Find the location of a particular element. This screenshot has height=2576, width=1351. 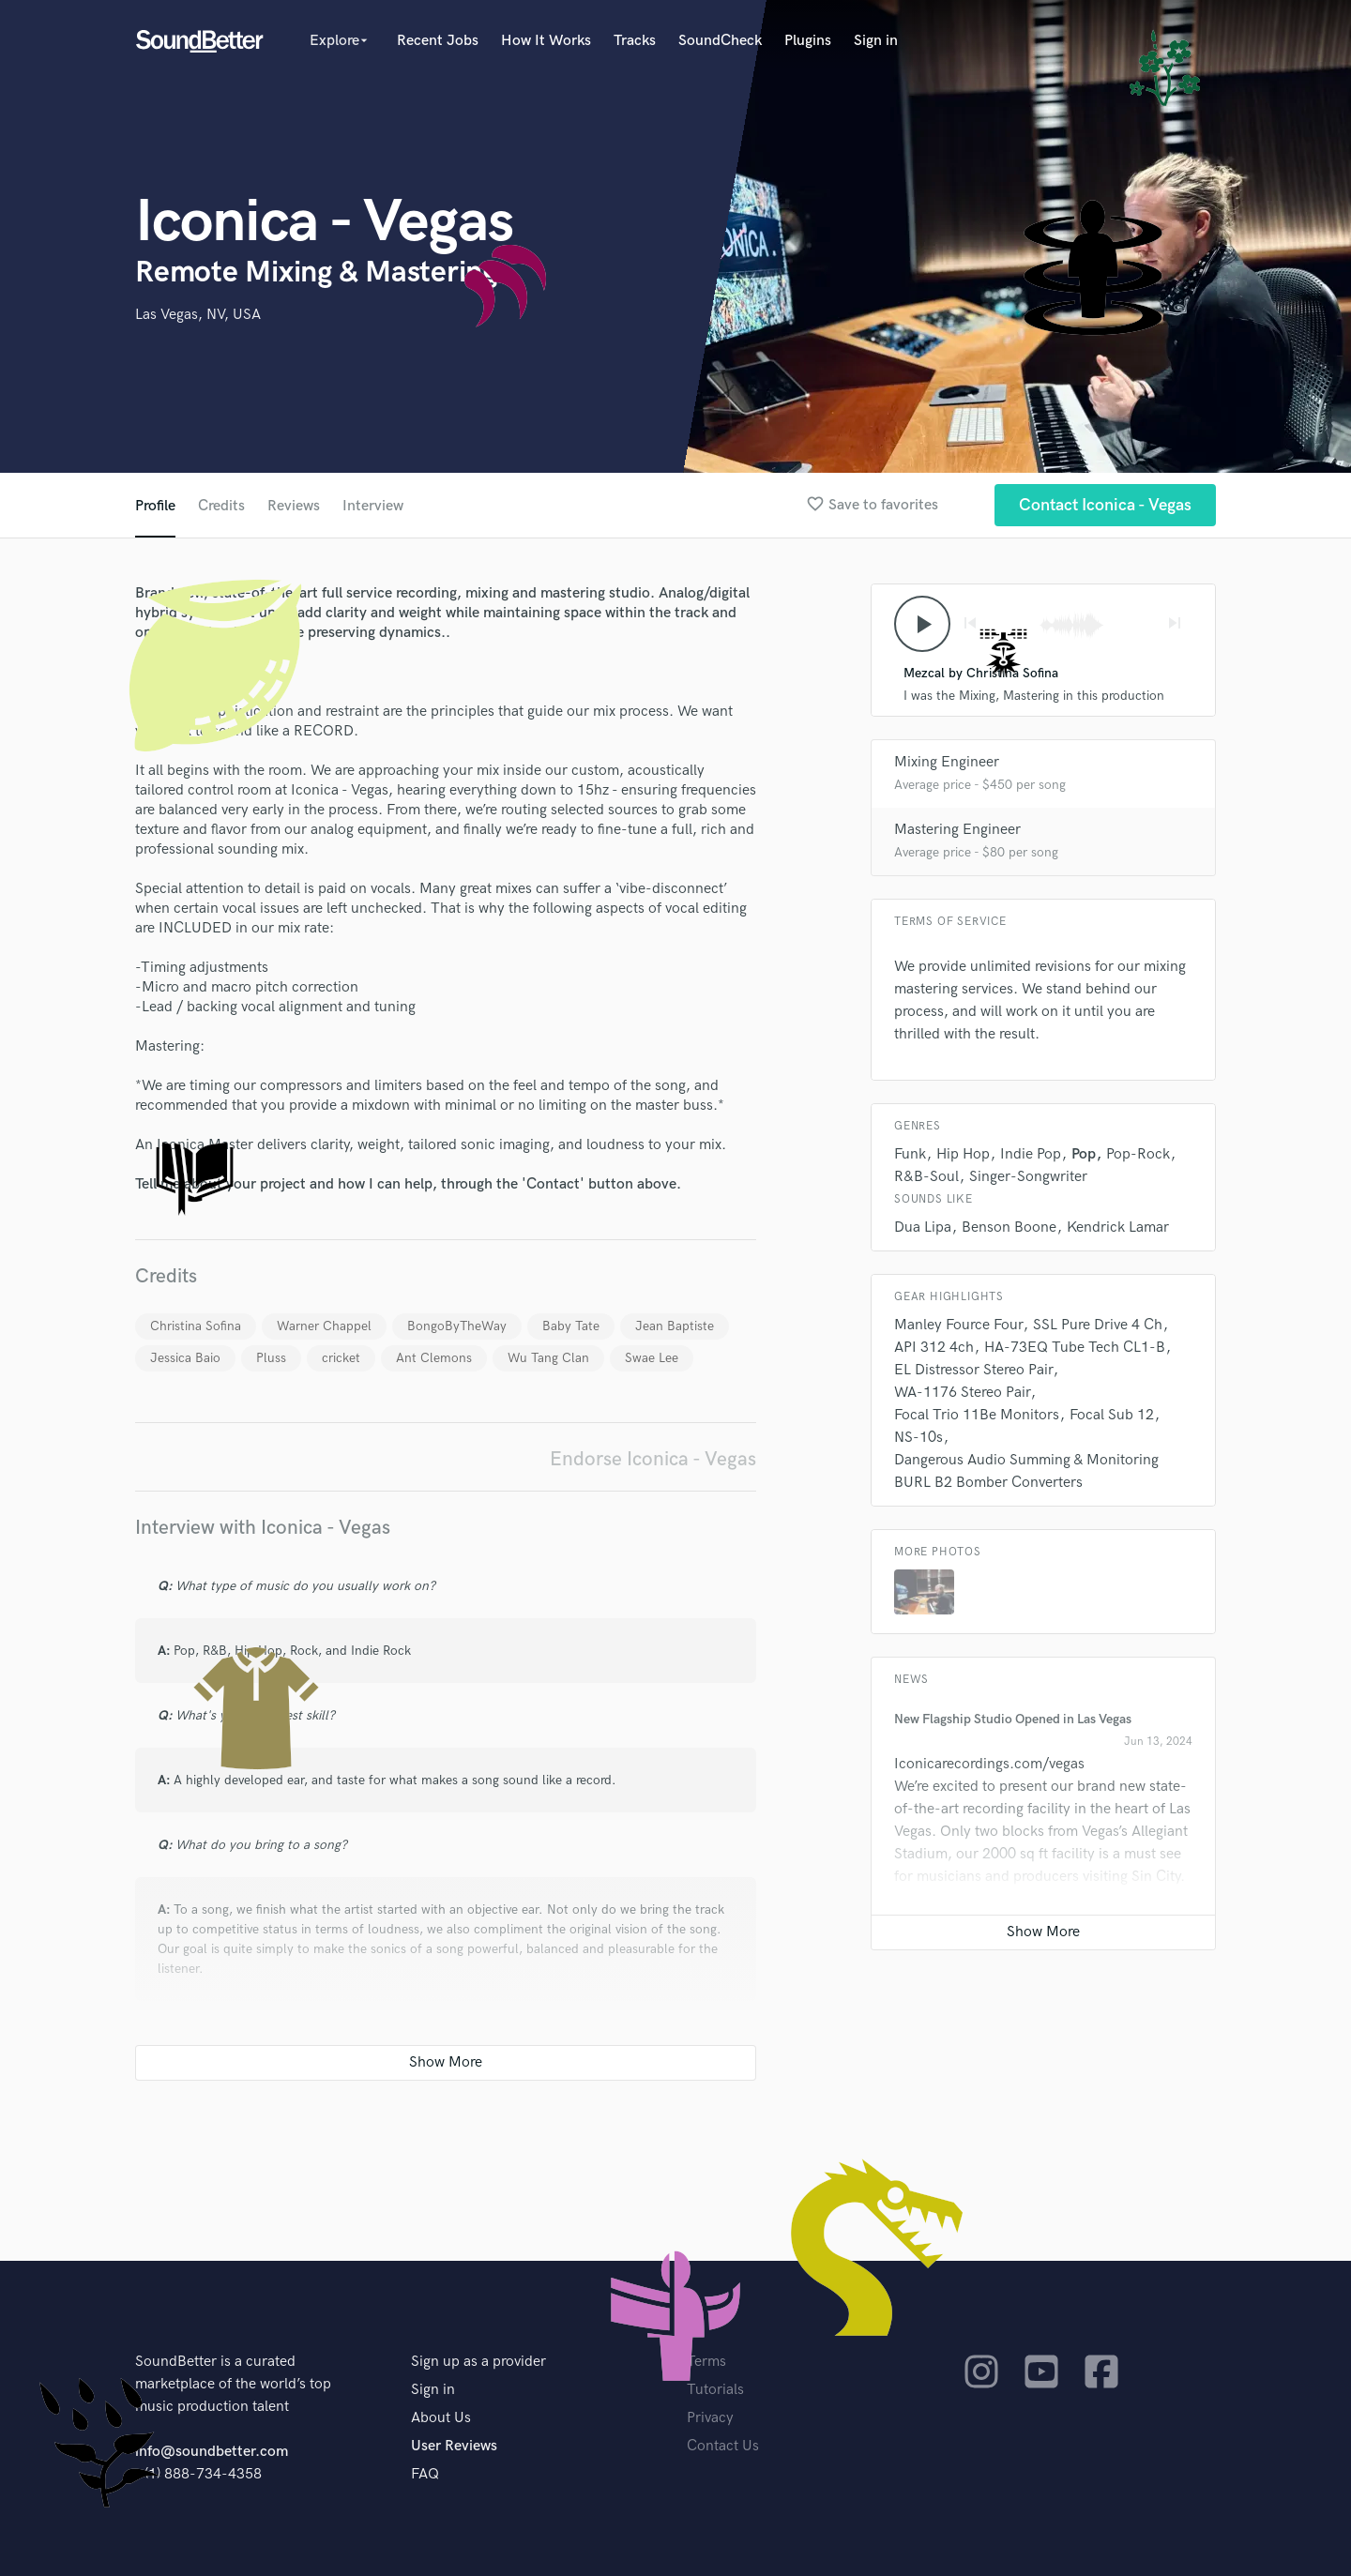

select sea serpent creature in game is located at coordinates (875, 2248).